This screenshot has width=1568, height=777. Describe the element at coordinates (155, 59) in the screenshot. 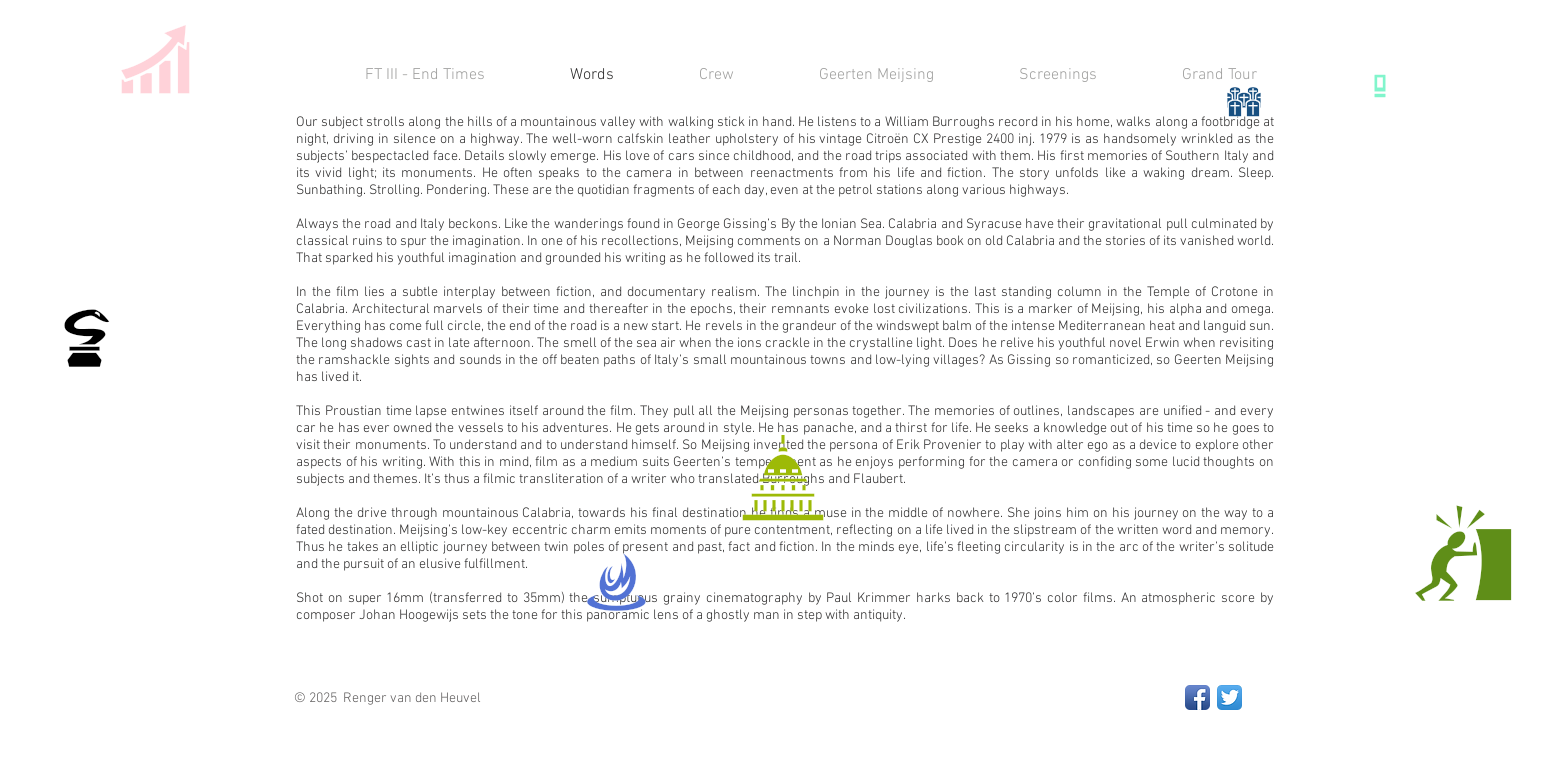

I see `view your progress or level advancement` at that location.